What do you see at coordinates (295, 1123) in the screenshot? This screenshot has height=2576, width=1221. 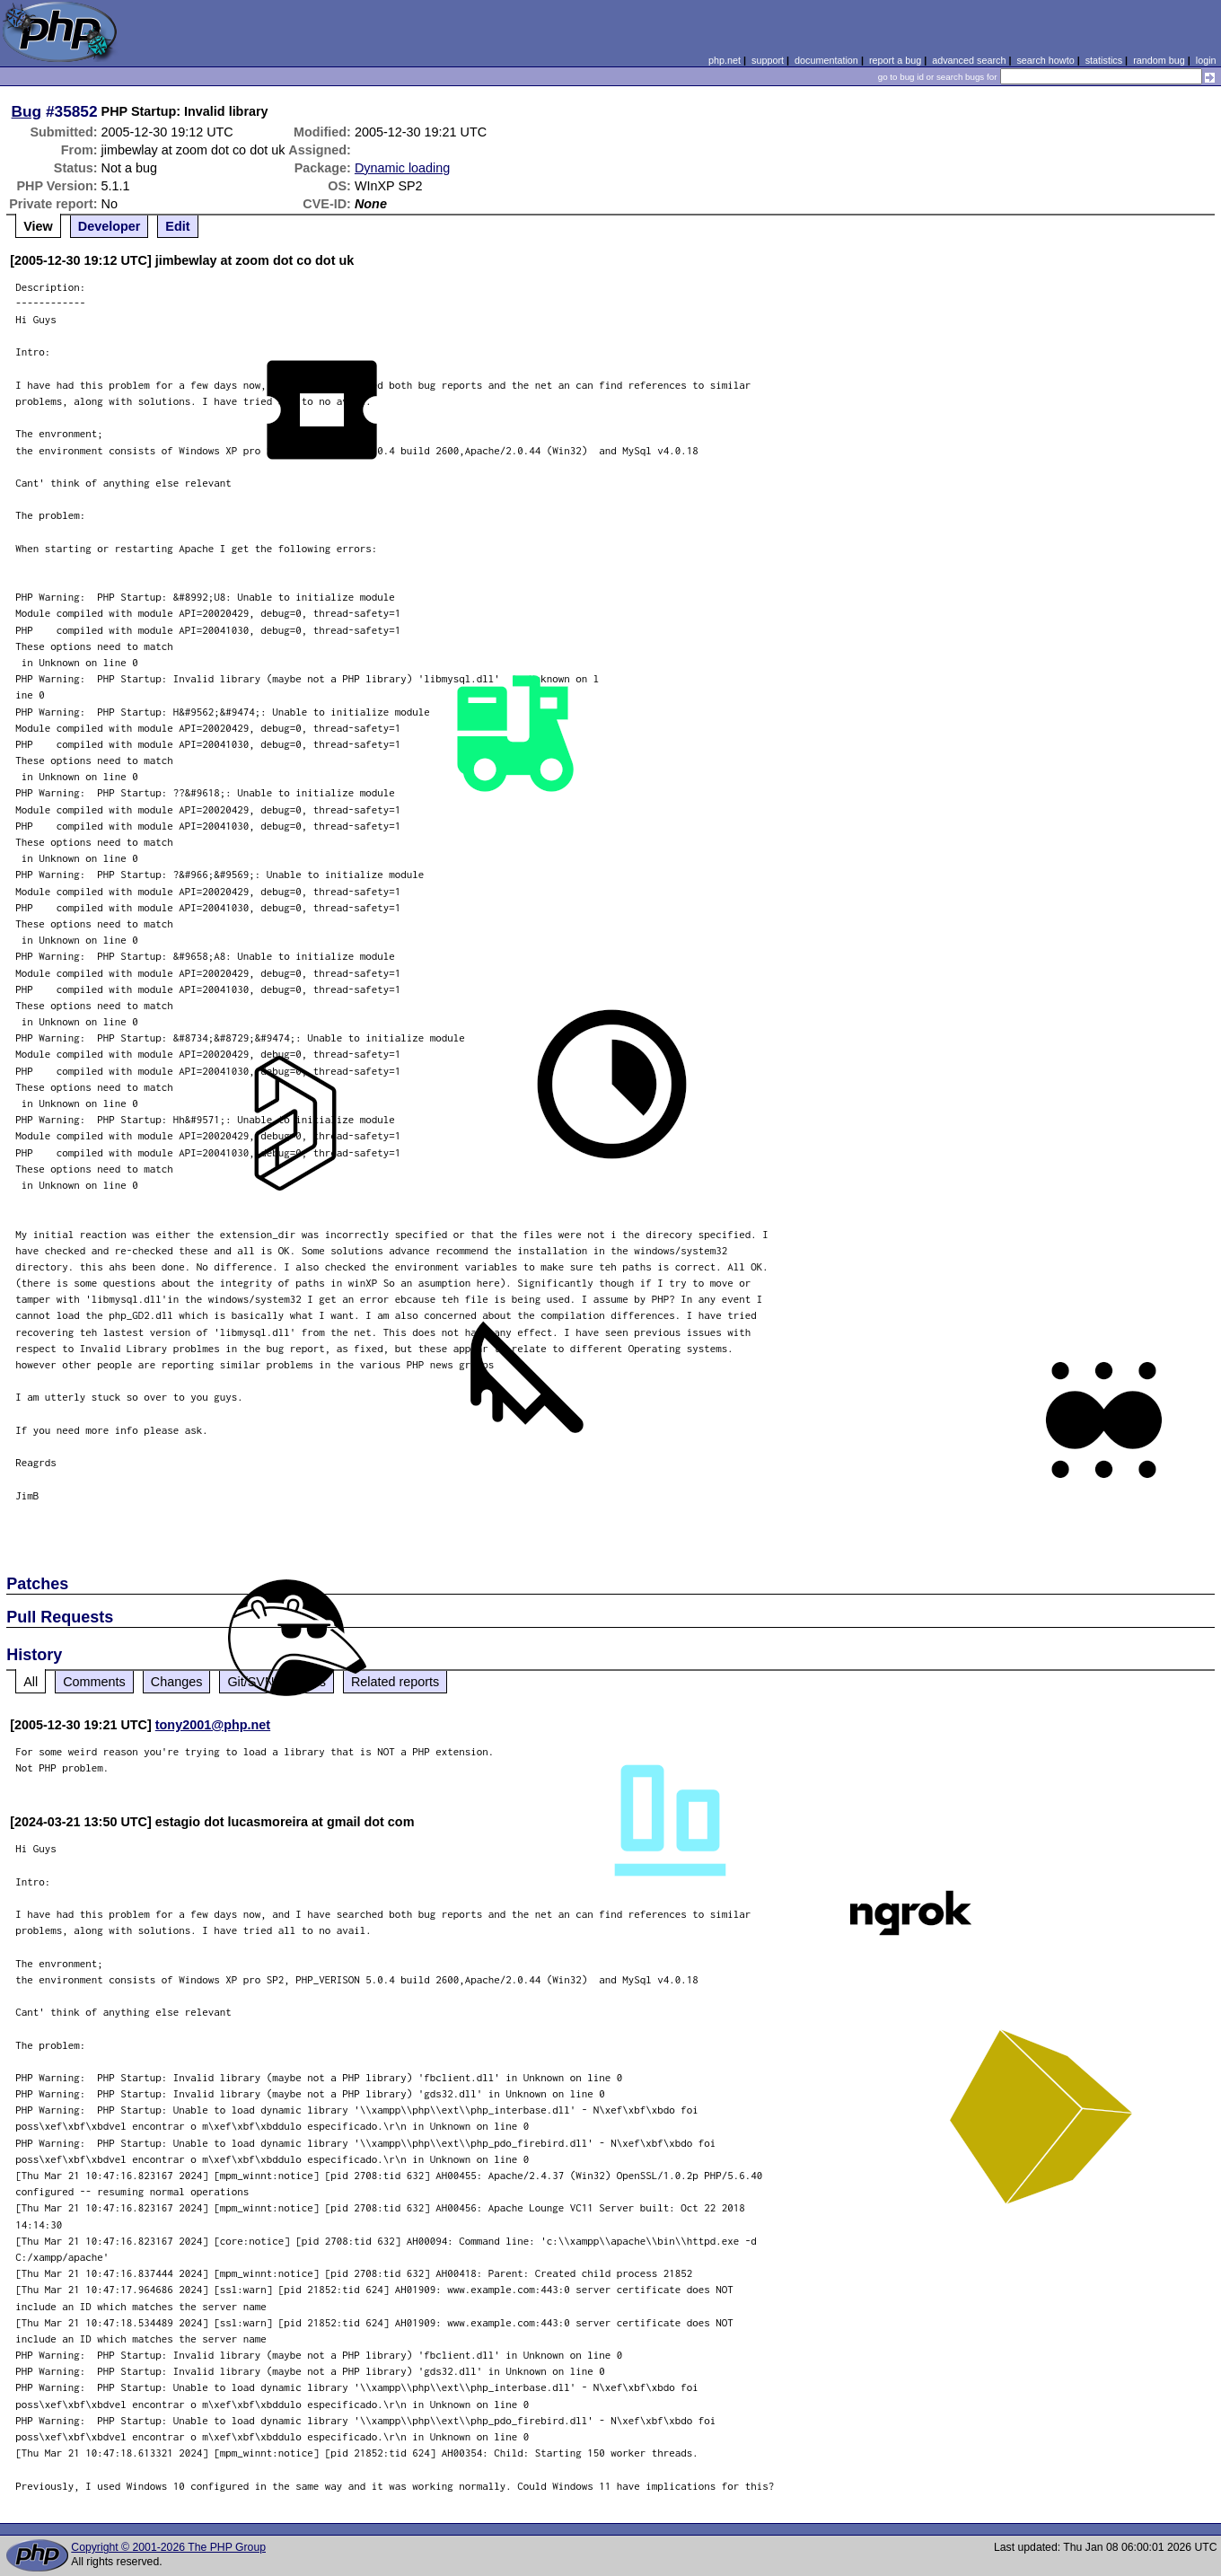 I see `open Altium Designer application` at bounding box center [295, 1123].